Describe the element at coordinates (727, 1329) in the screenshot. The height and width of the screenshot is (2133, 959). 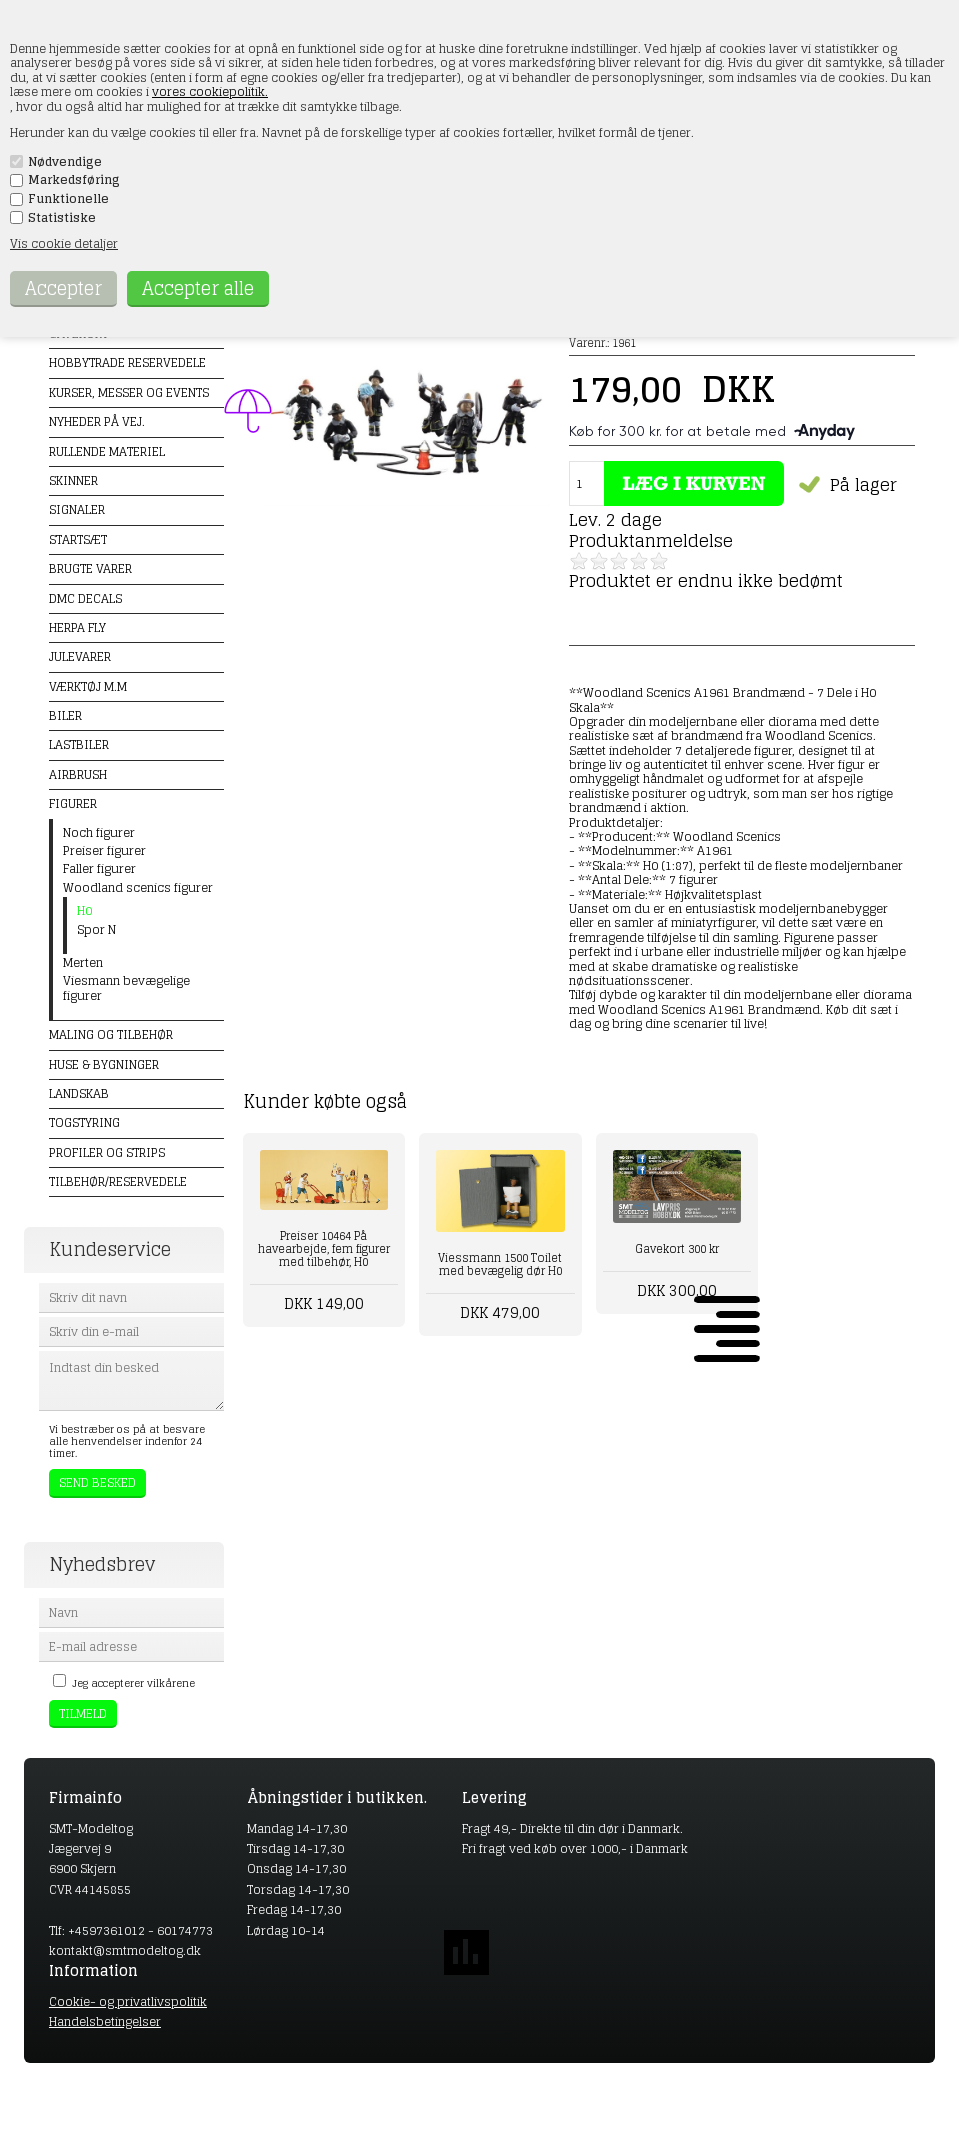
I see `align text to the right` at that location.